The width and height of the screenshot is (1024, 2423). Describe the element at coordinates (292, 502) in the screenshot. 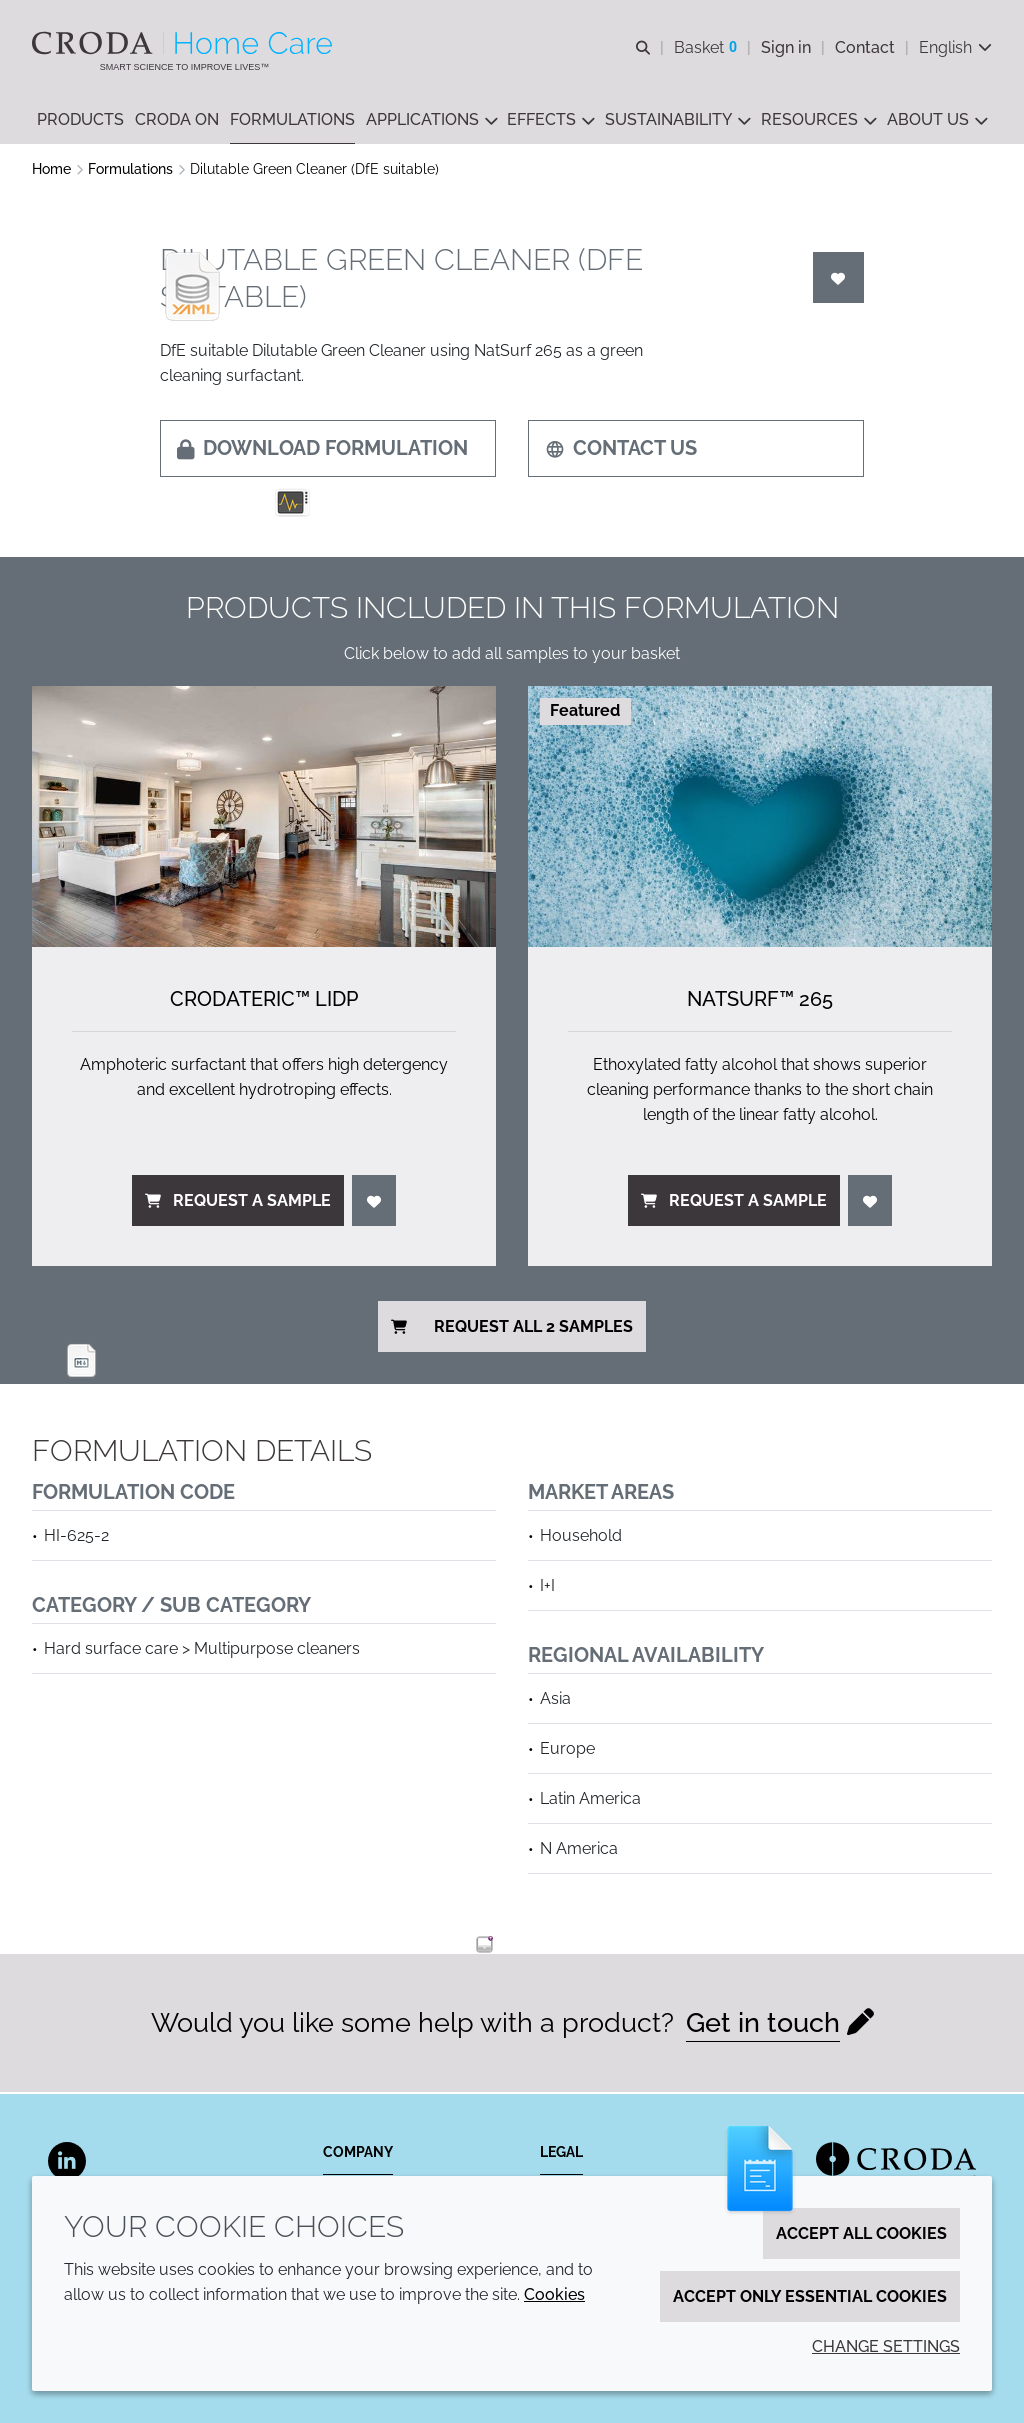

I see `open system monitor application` at that location.